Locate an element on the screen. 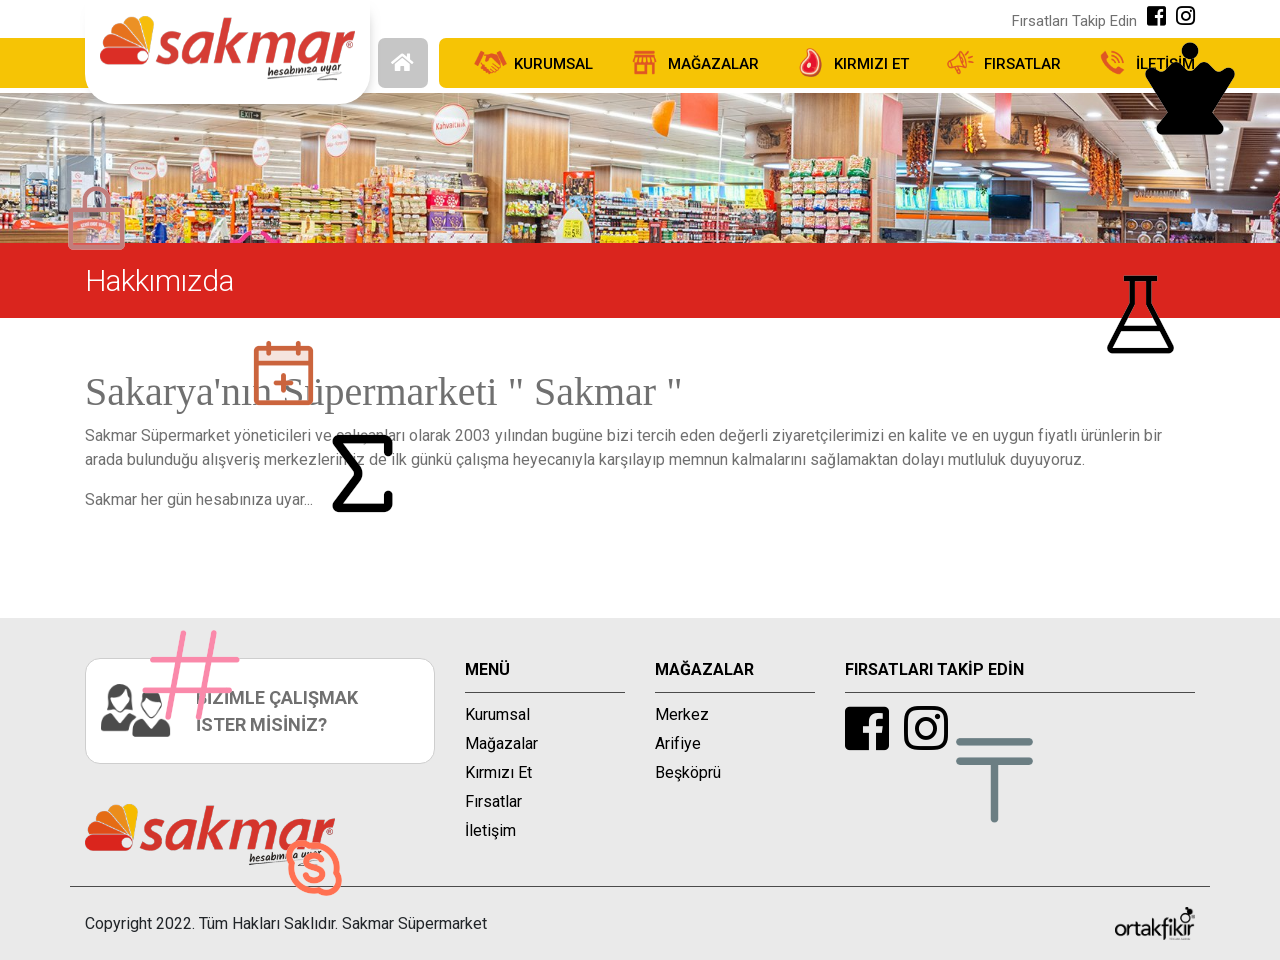 This screenshot has width=1280, height=960. display prices in kazakhstani tenge is located at coordinates (994, 776).